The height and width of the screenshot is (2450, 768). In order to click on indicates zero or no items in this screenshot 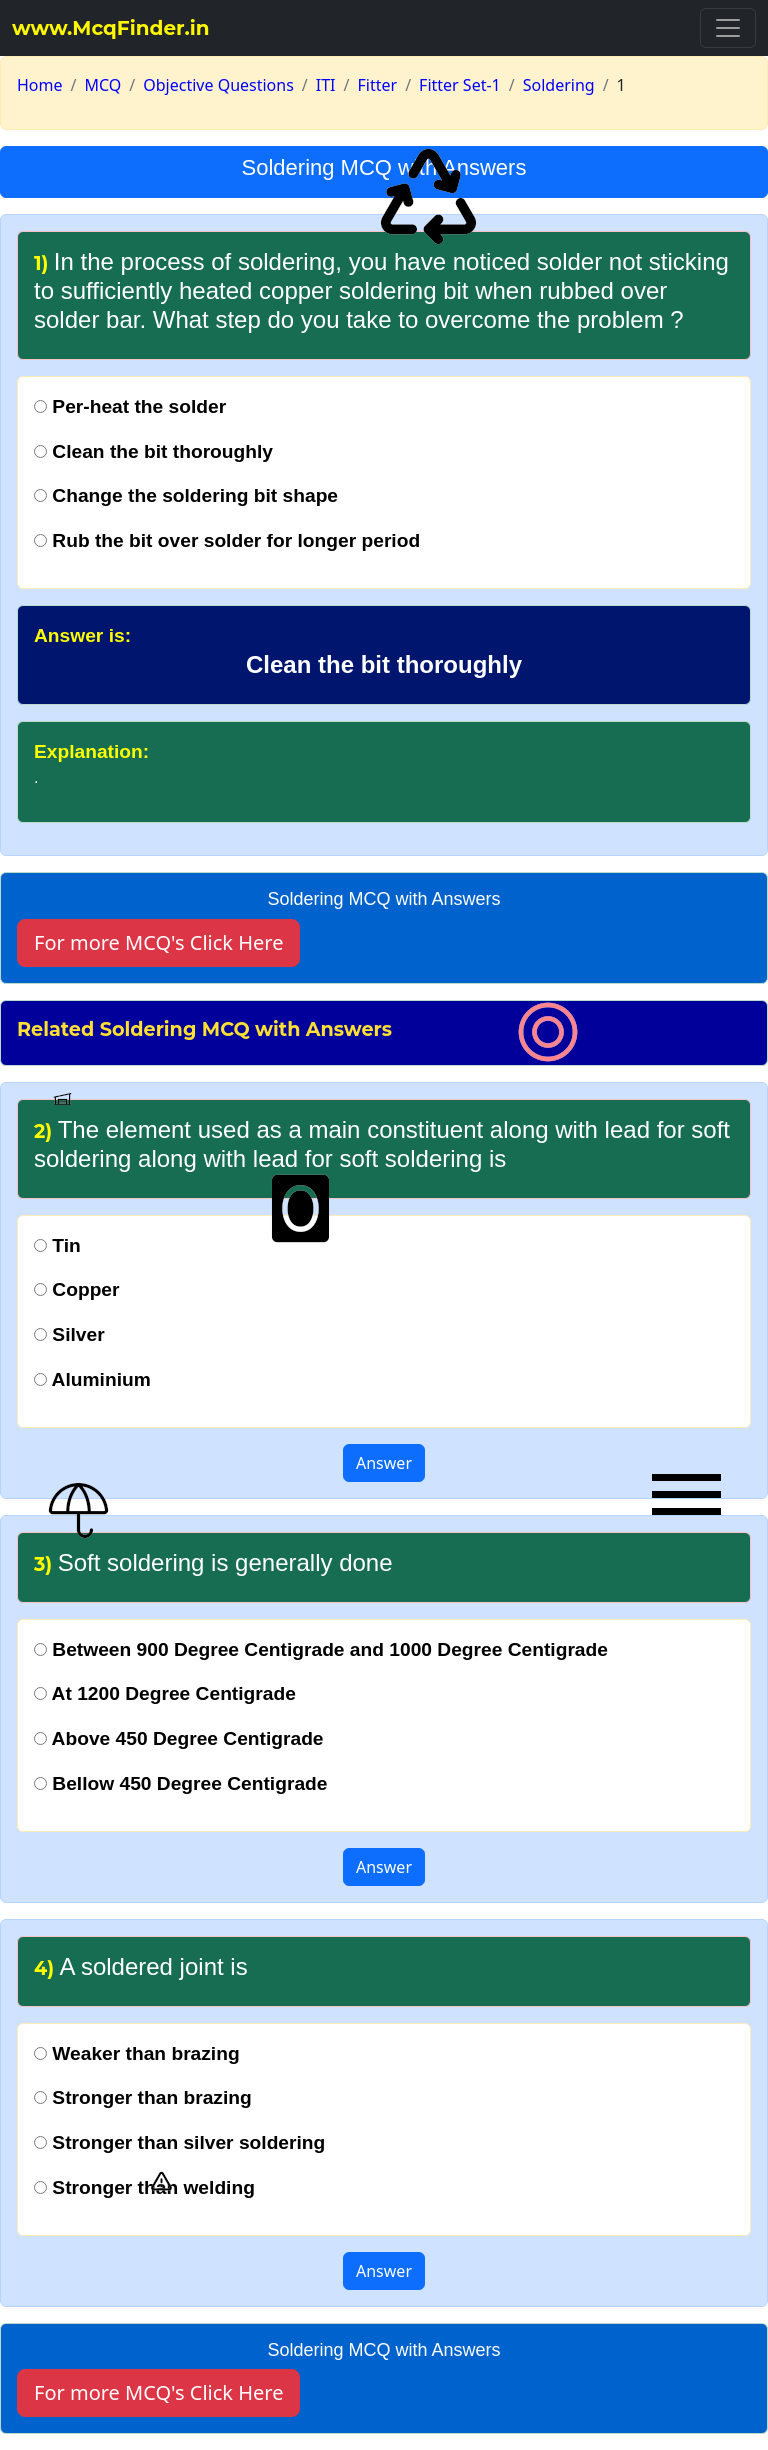, I will do `click(300, 1208)`.